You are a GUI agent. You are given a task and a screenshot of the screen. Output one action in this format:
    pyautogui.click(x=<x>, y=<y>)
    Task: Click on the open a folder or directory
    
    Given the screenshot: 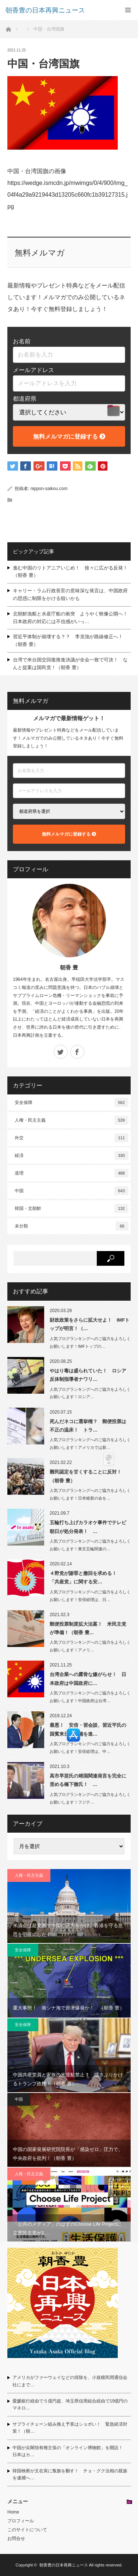 What is the action you would take?
    pyautogui.click(x=113, y=410)
    